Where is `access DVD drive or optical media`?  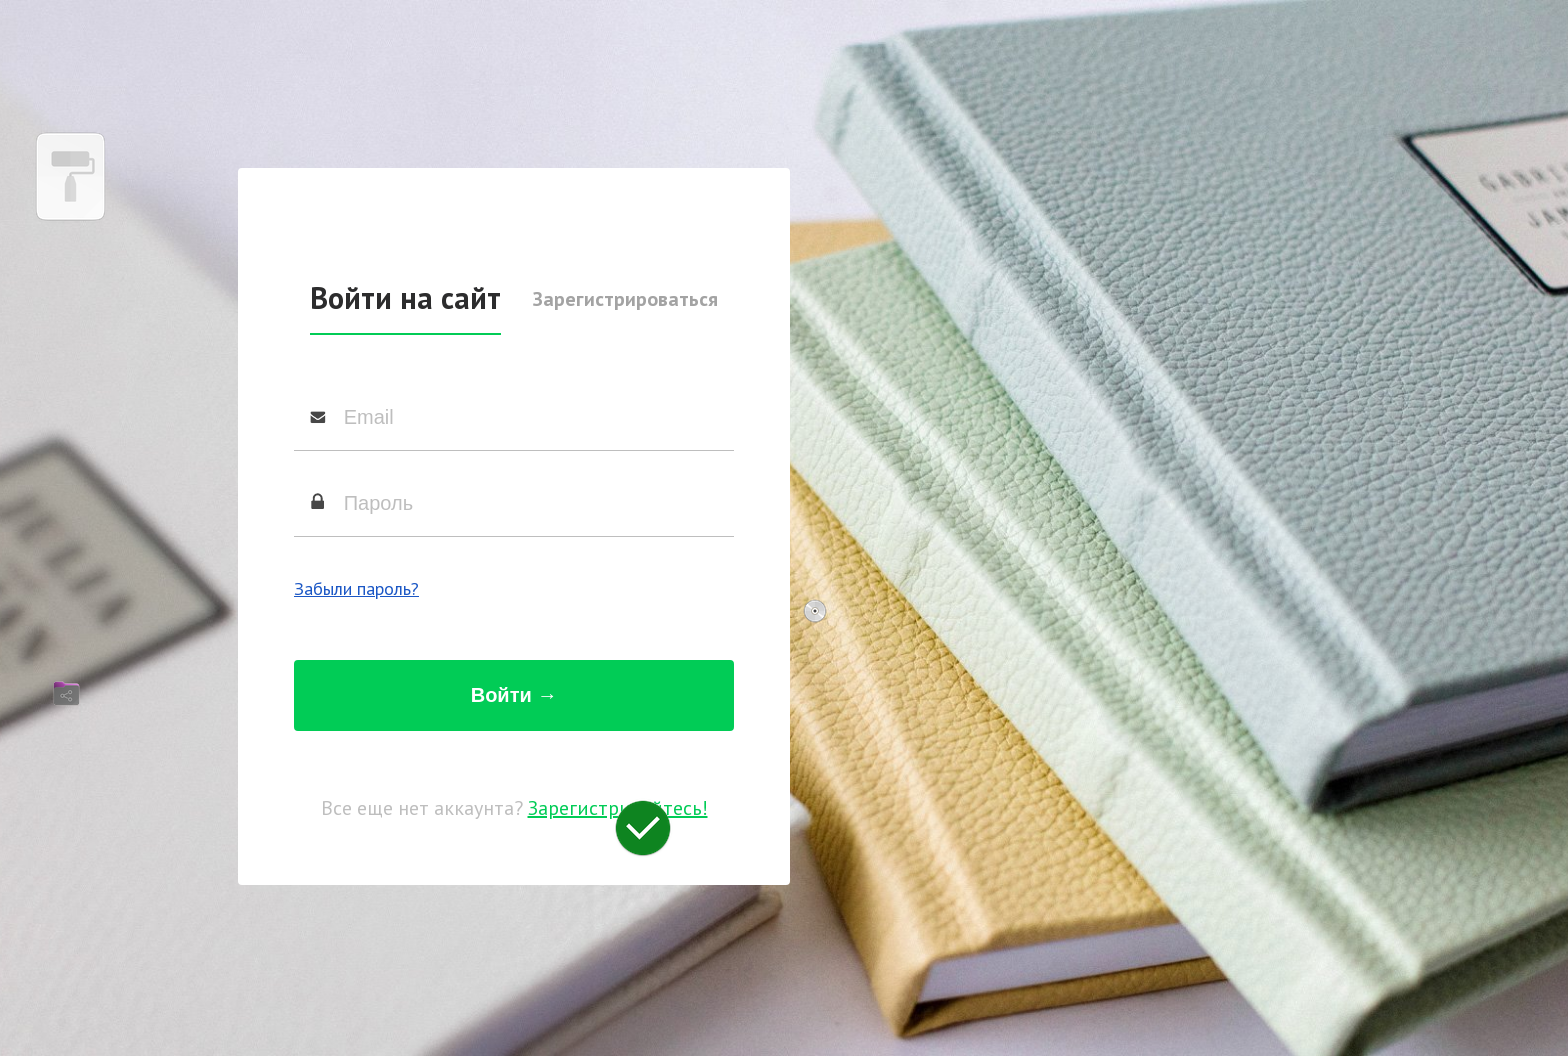
access DVD drive or optical media is located at coordinates (815, 611).